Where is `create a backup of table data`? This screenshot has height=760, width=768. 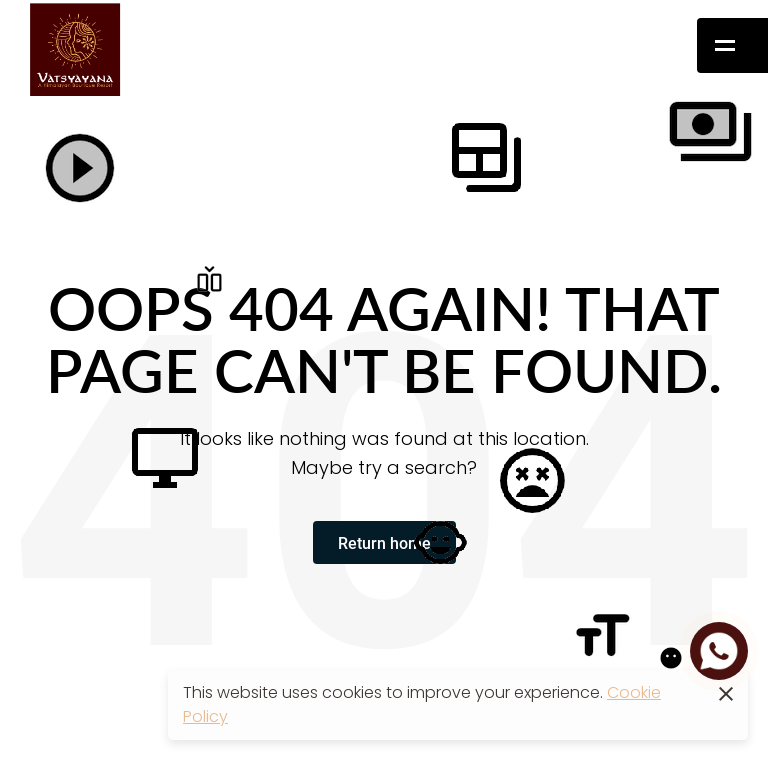 create a backup of table data is located at coordinates (486, 157).